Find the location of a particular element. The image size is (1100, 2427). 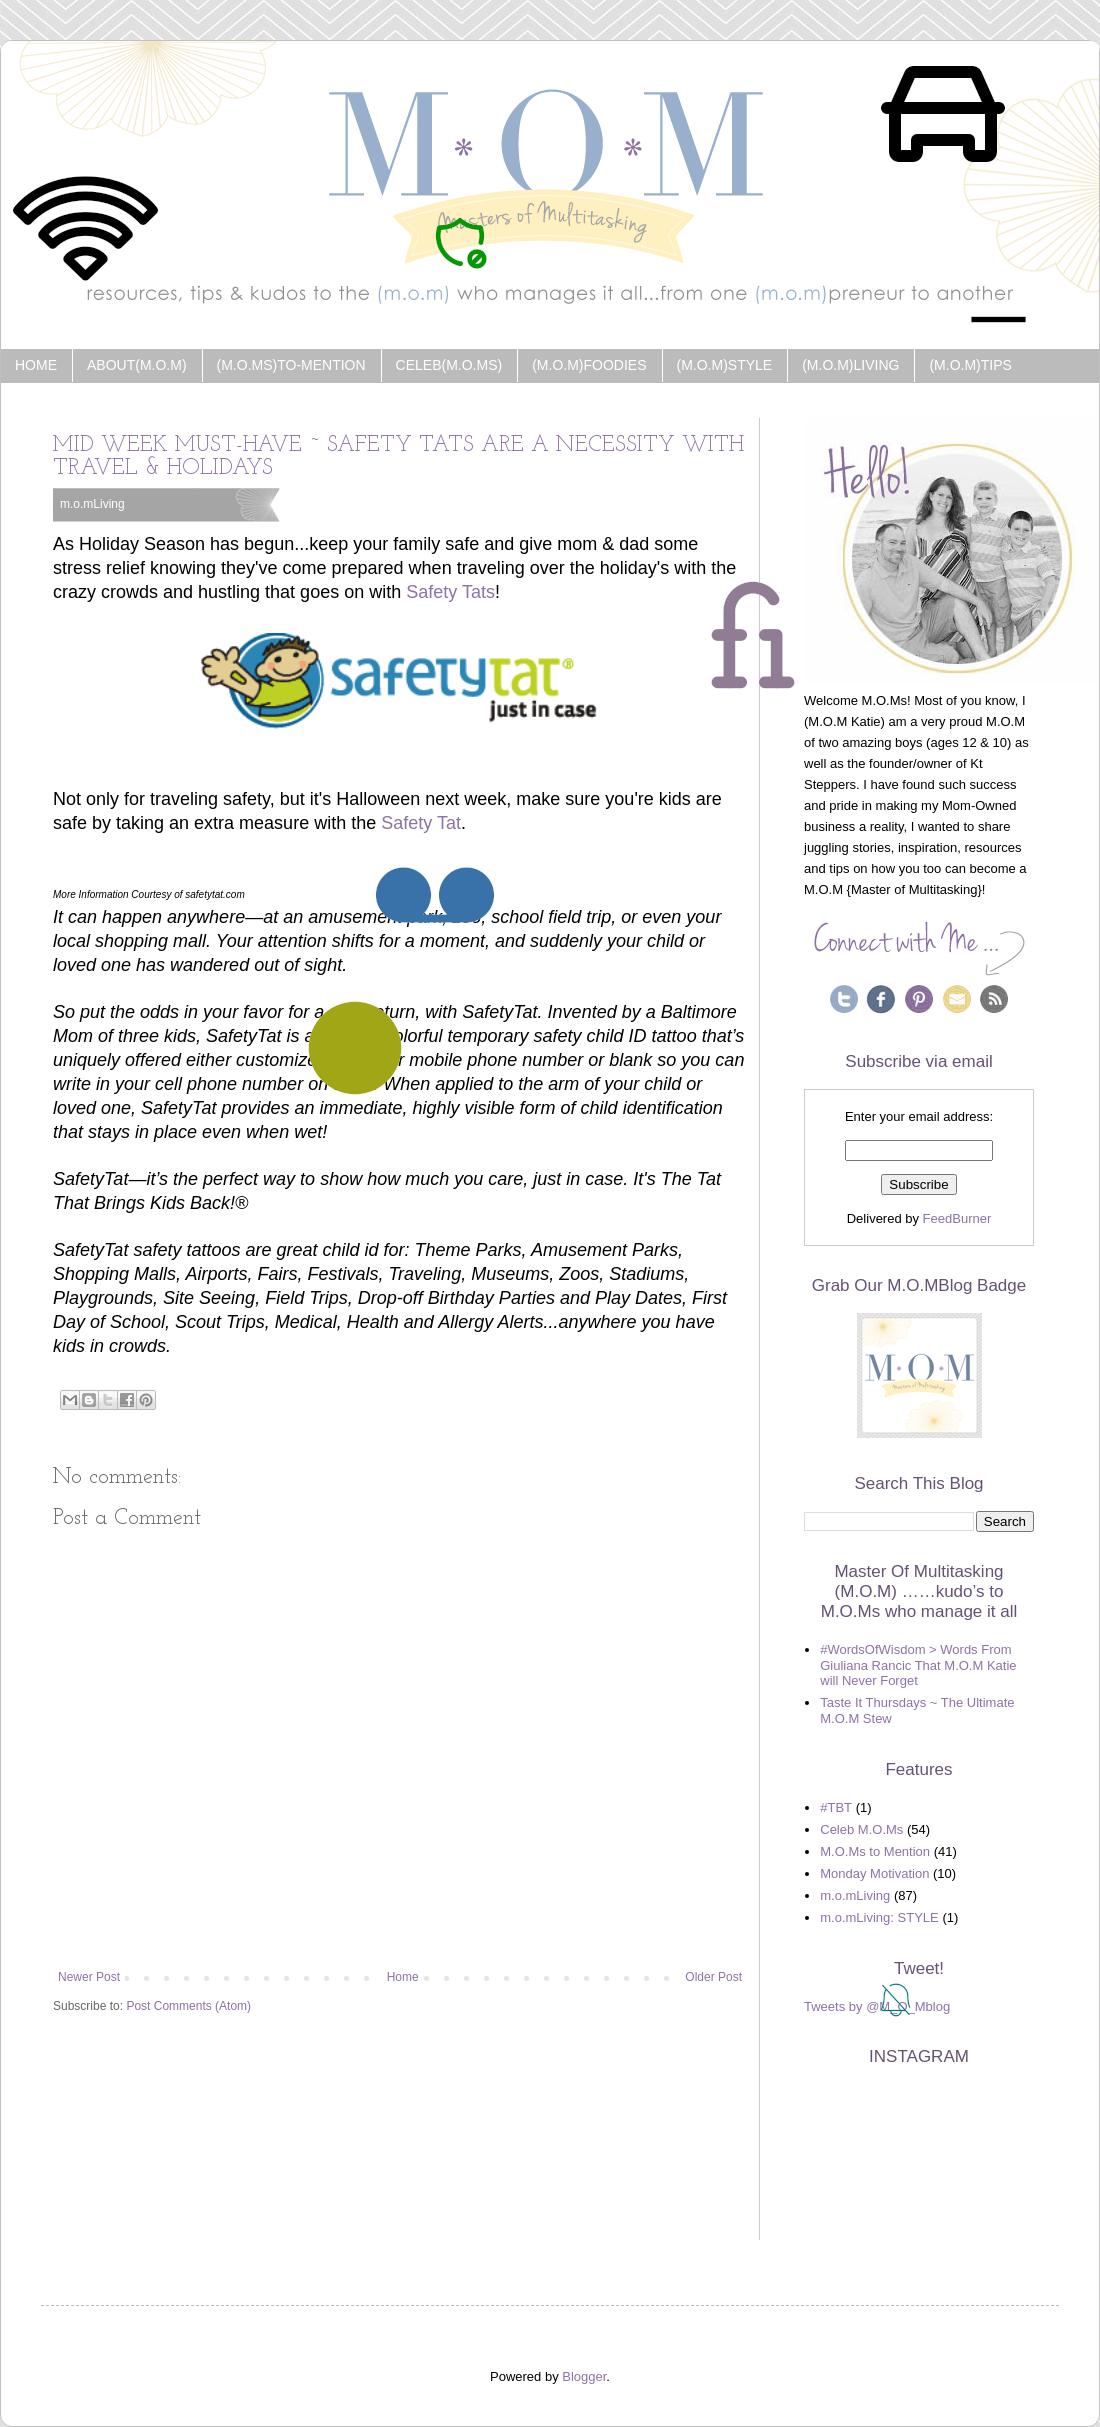

remove an item from a list is located at coordinates (998, 319).